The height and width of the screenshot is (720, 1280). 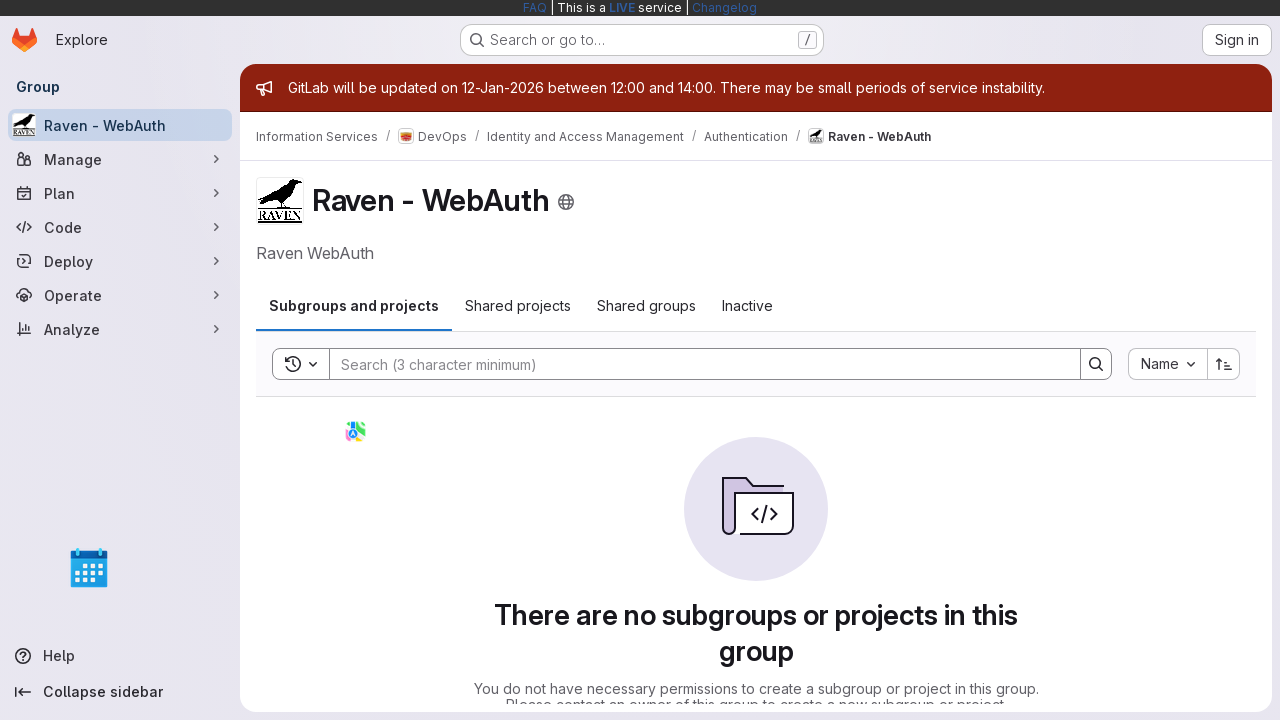 What do you see at coordinates (89, 569) in the screenshot?
I see `open the calendar app` at bounding box center [89, 569].